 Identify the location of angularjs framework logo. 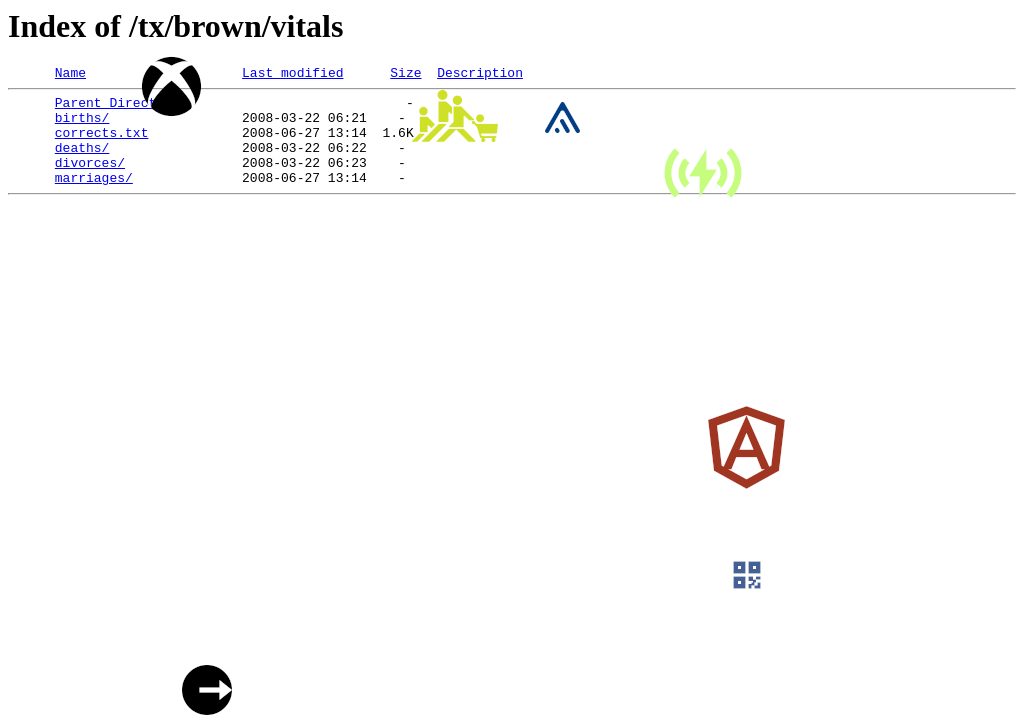
(746, 447).